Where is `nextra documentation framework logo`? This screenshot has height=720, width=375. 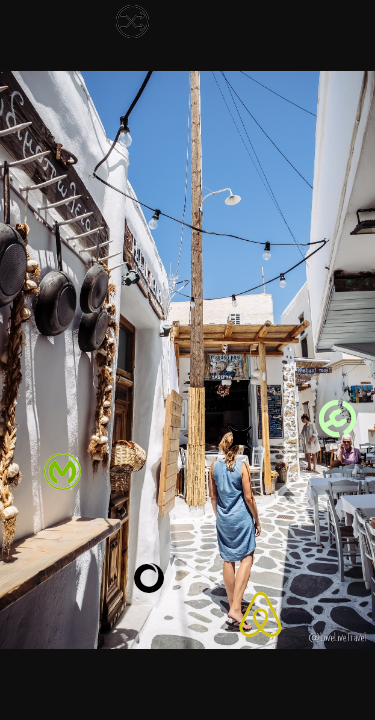
nextra documentation framework logo is located at coordinates (240, 438).